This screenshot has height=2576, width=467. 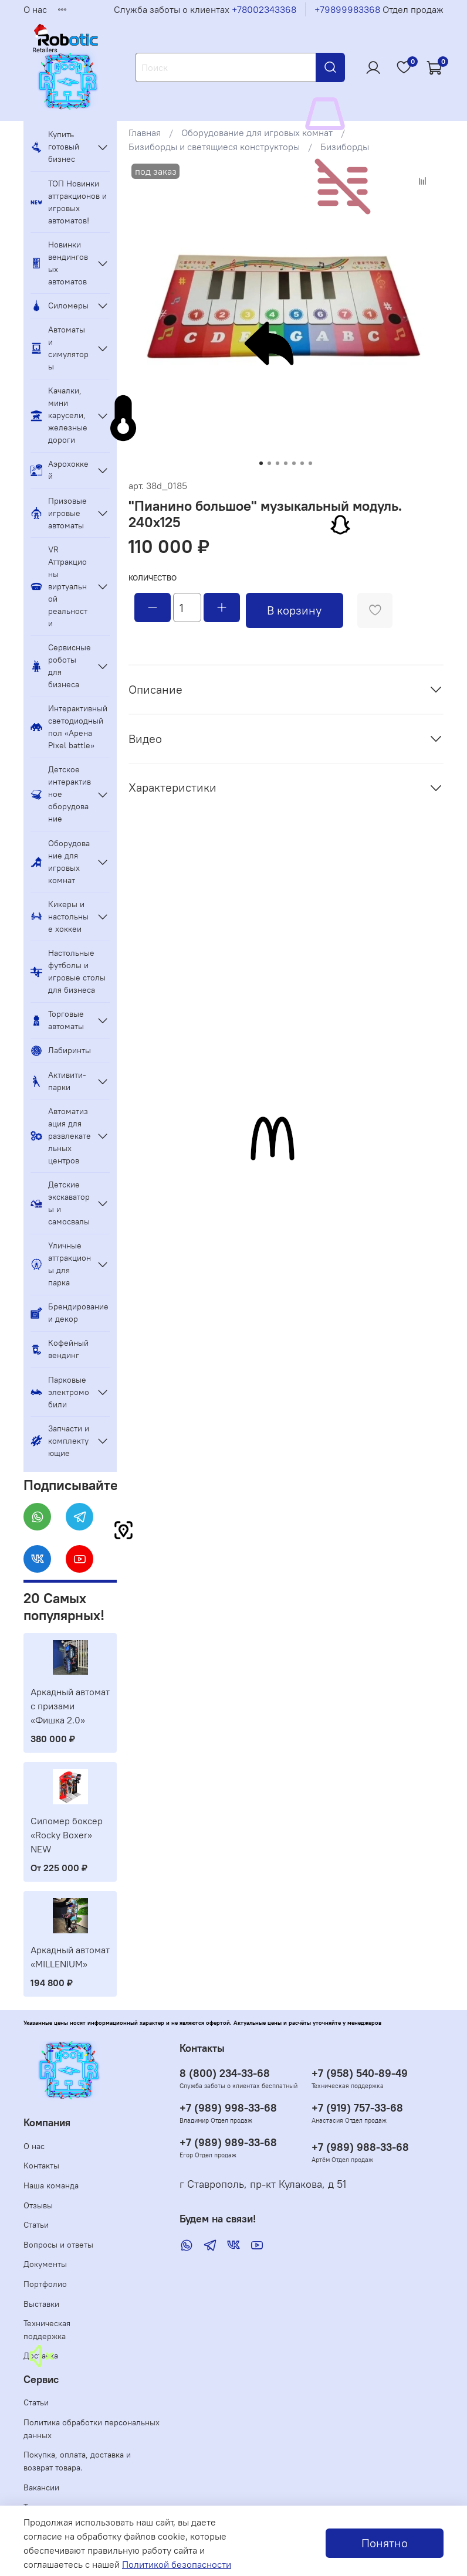 I want to click on open the McDonald's app or website, so click(x=272, y=1138).